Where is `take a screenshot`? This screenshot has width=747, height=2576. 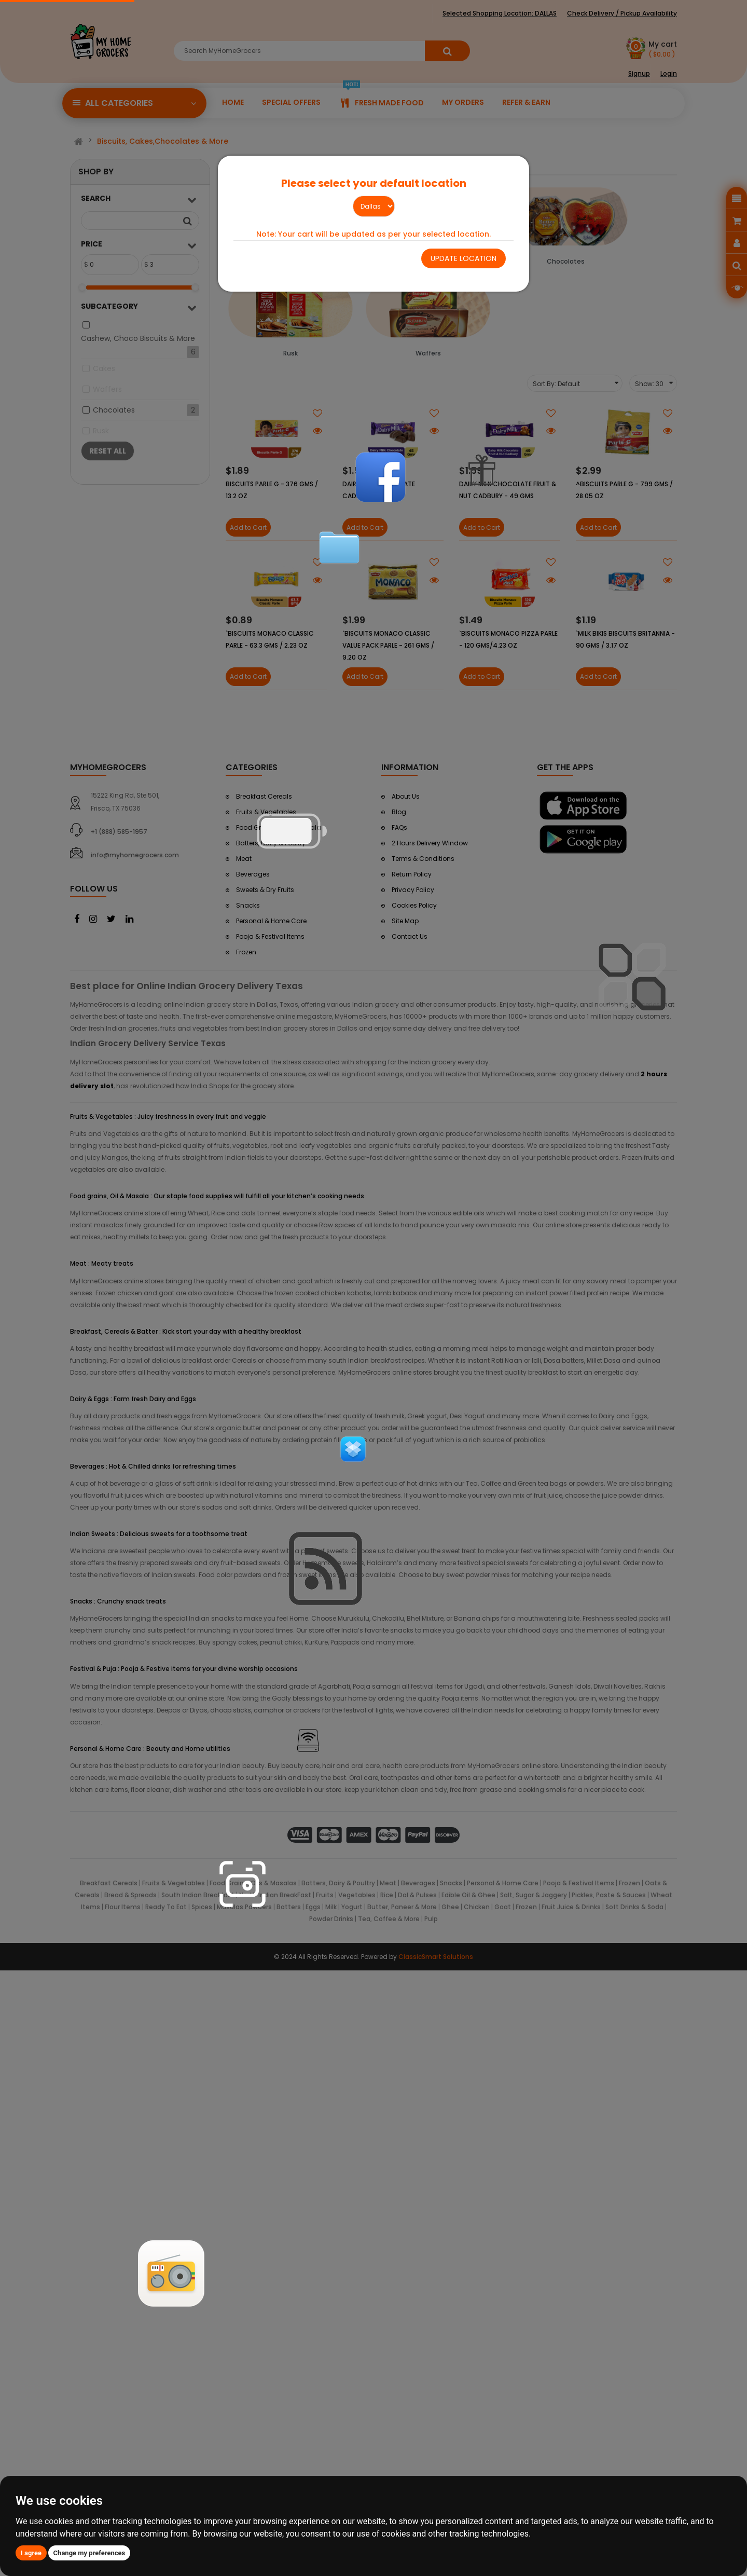
take a screenshot is located at coordinates (242, 1884).